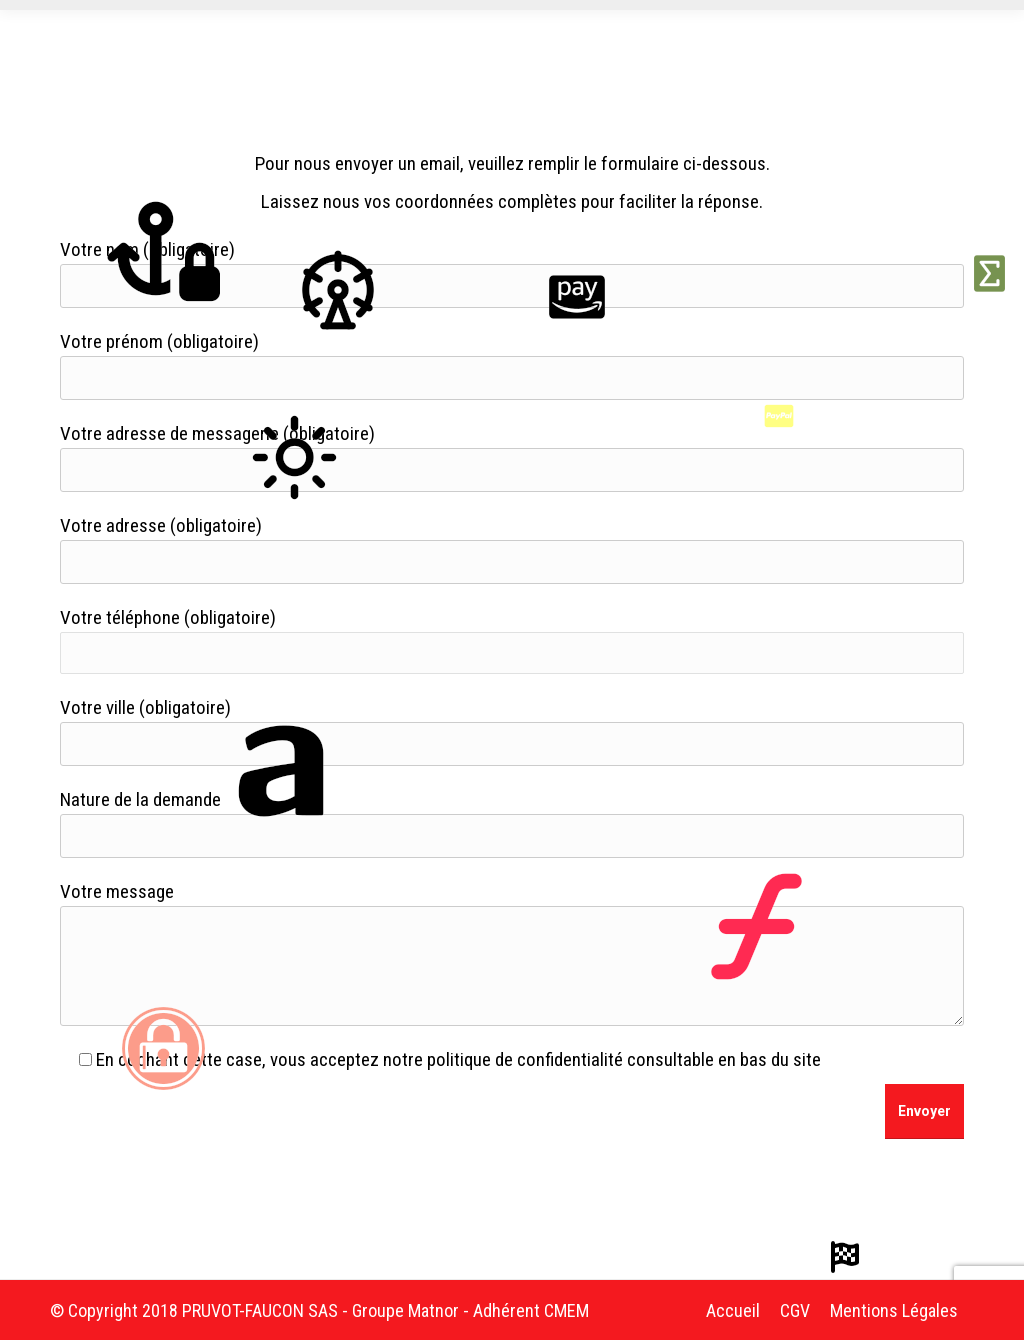 This screenshot has height=1340, width=1024. Describe the element at coordinates (163, 1048) in the screenshot. I see `expeditedssl brand logo` at that location.